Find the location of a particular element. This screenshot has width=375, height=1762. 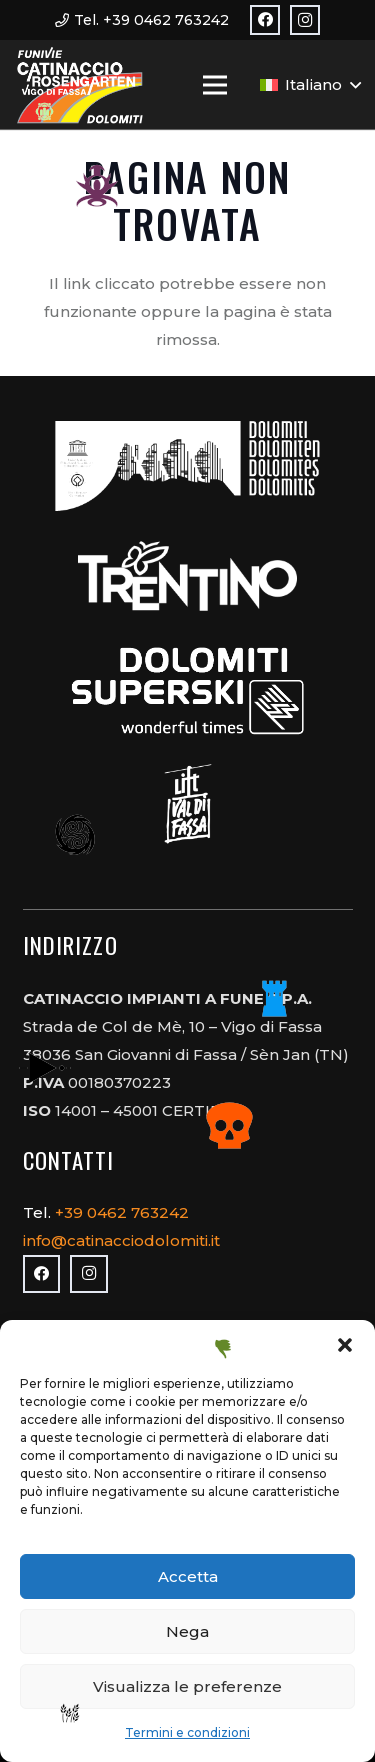

view global analytics or statistics is located at coordinates (44, 111).